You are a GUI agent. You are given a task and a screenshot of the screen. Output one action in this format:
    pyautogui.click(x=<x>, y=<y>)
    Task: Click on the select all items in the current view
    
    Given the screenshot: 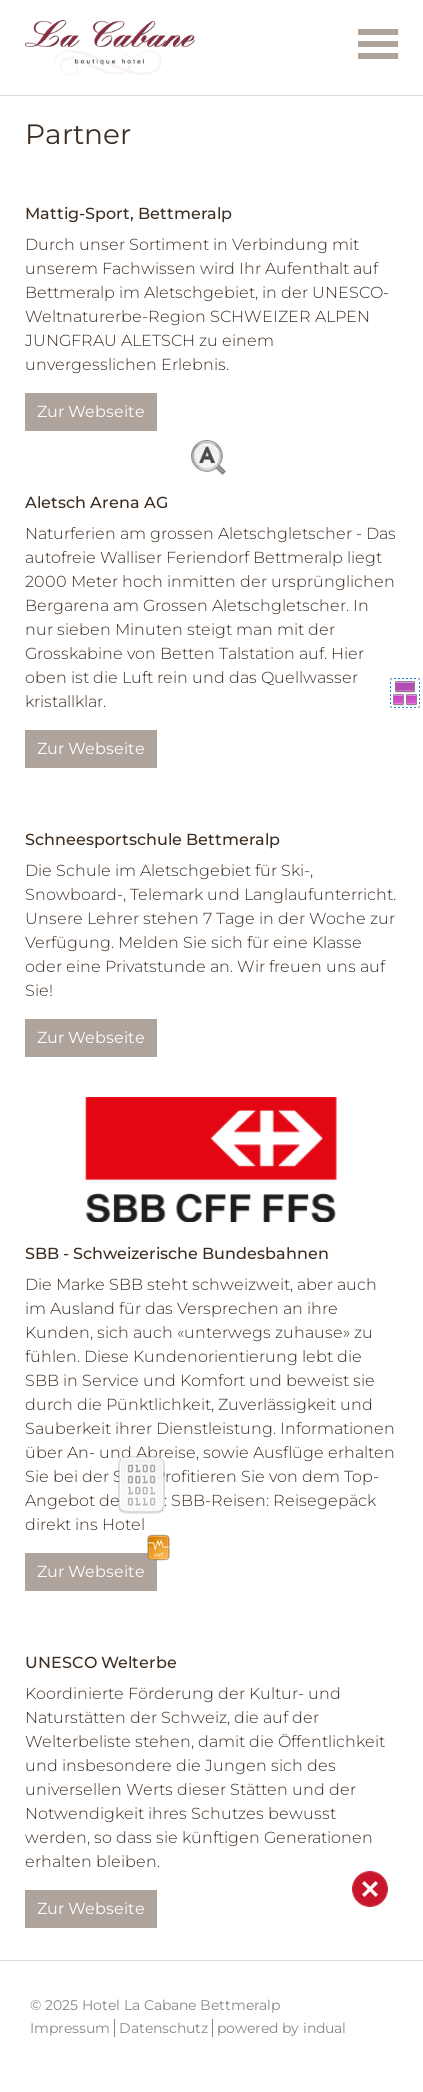 What is the action you would take?
    pyautogui.click(x=405, y=693)
    